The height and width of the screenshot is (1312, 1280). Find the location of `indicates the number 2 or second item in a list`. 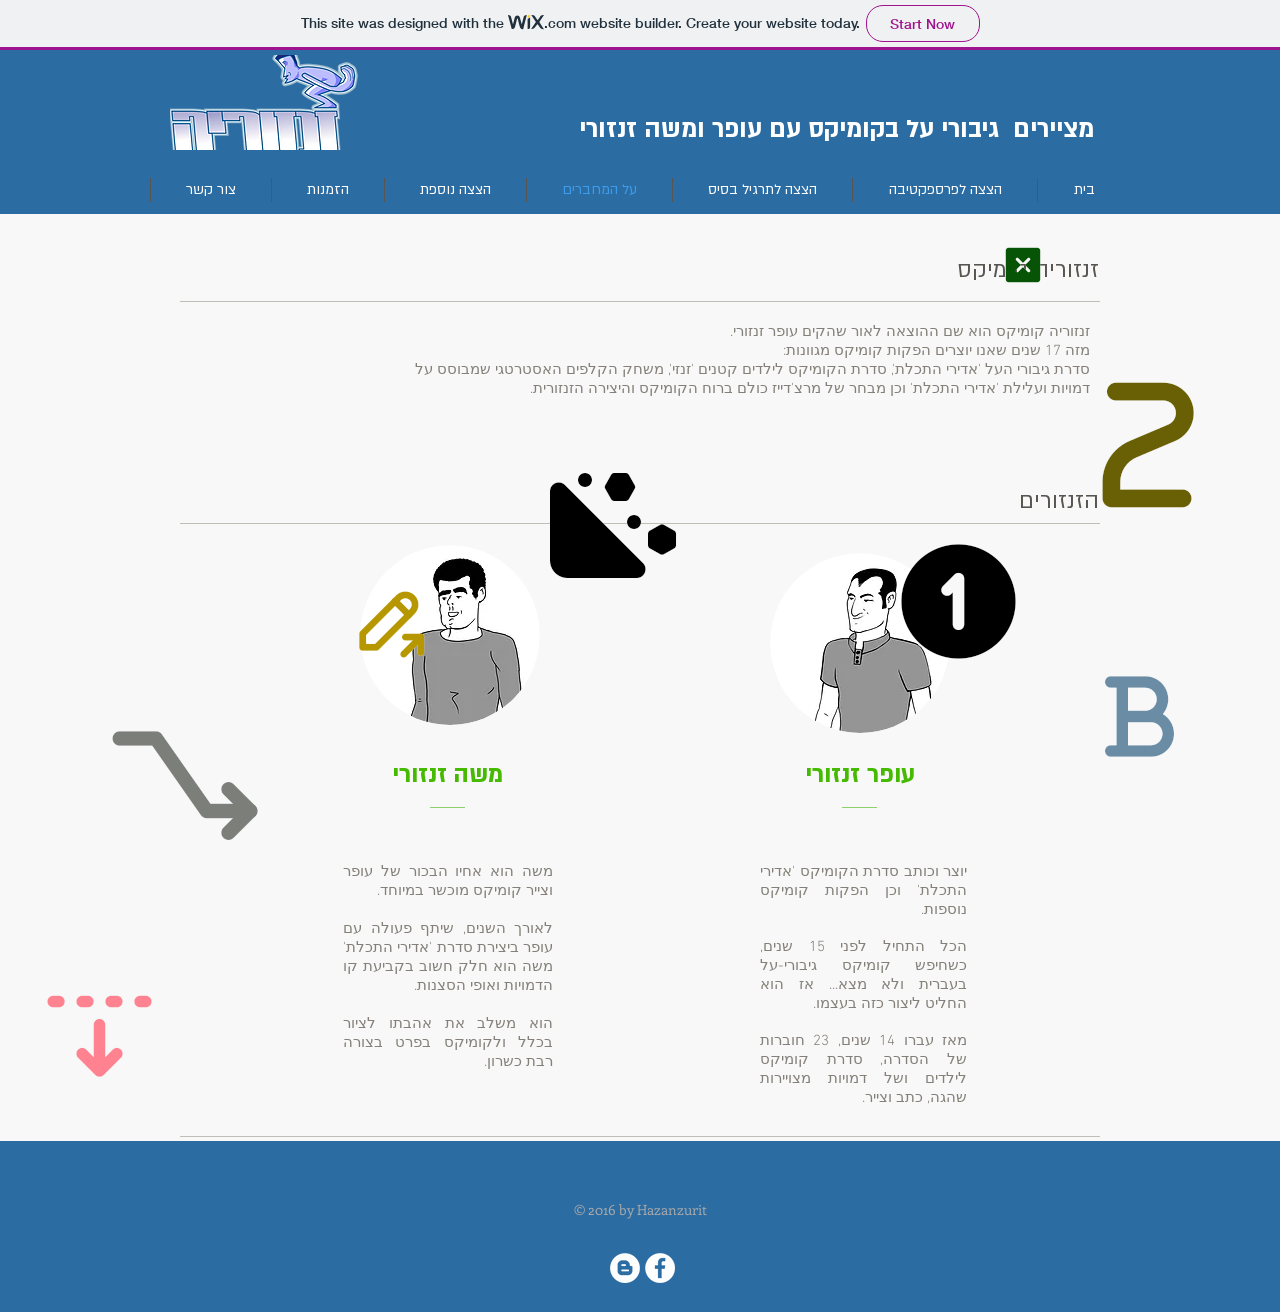

indicates the number 2 or second item in a list is located at coordinates (1147, 445).